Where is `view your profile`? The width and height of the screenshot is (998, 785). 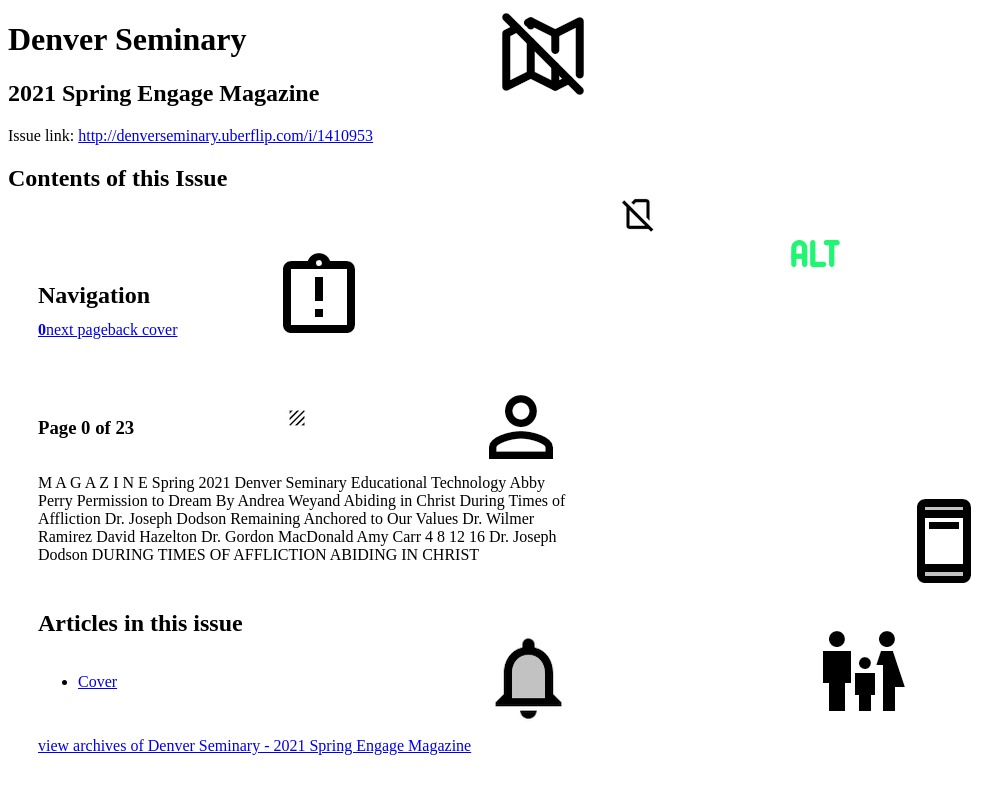 view your profile is located at coordinates (521, 427).